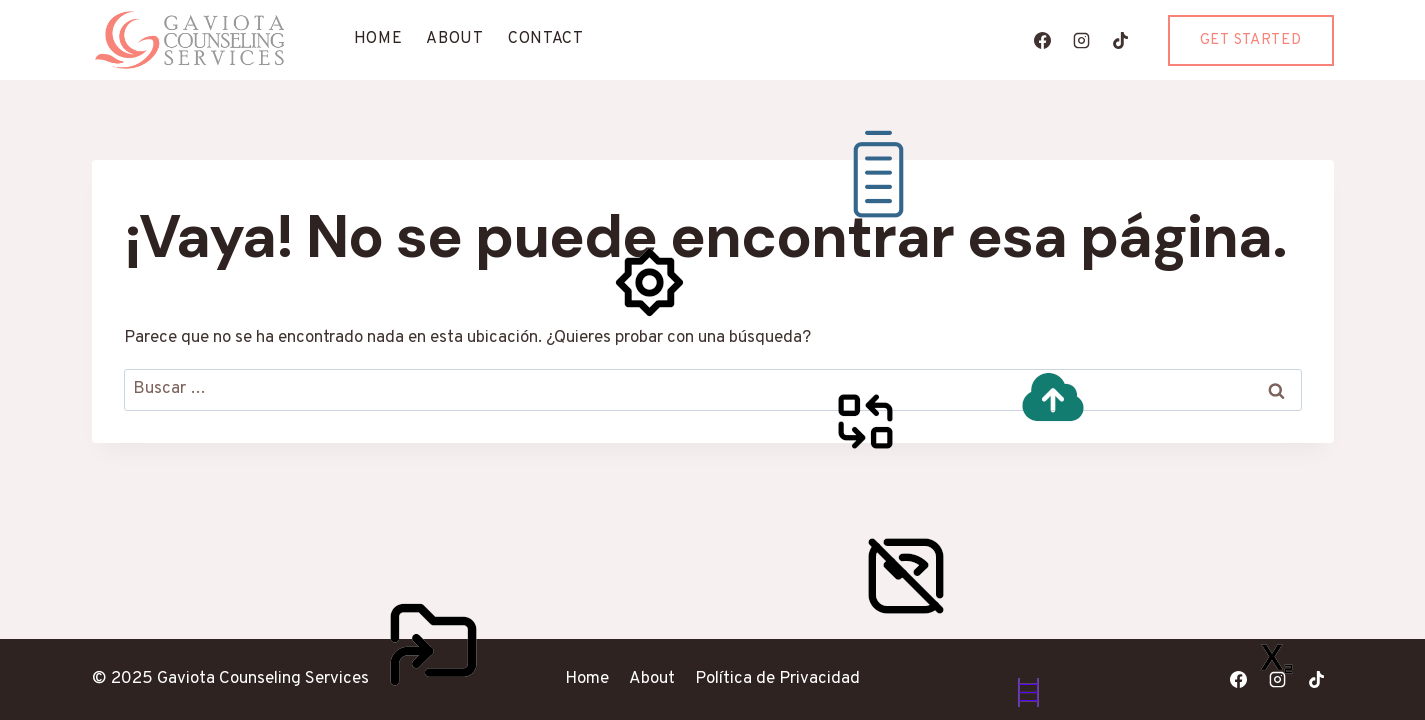  Describe the element at coordinates (878, 175) in the screenshot. I see `indicates full battery charge` at that location.